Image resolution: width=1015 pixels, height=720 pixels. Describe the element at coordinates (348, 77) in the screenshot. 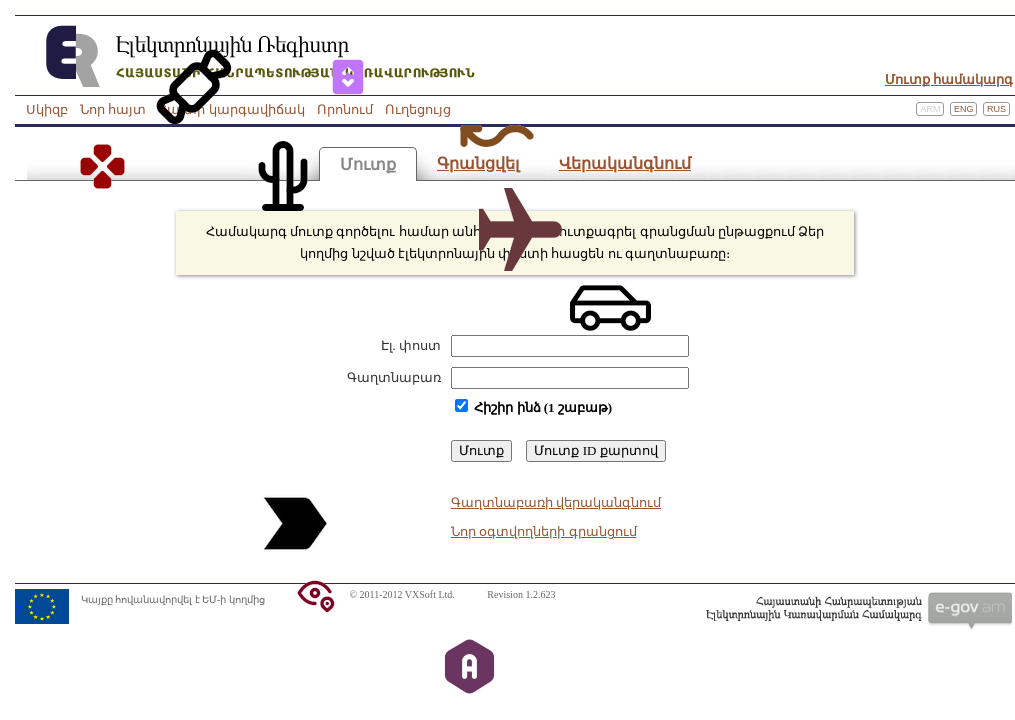

I see `access elevator controls or floor selection` at that location.